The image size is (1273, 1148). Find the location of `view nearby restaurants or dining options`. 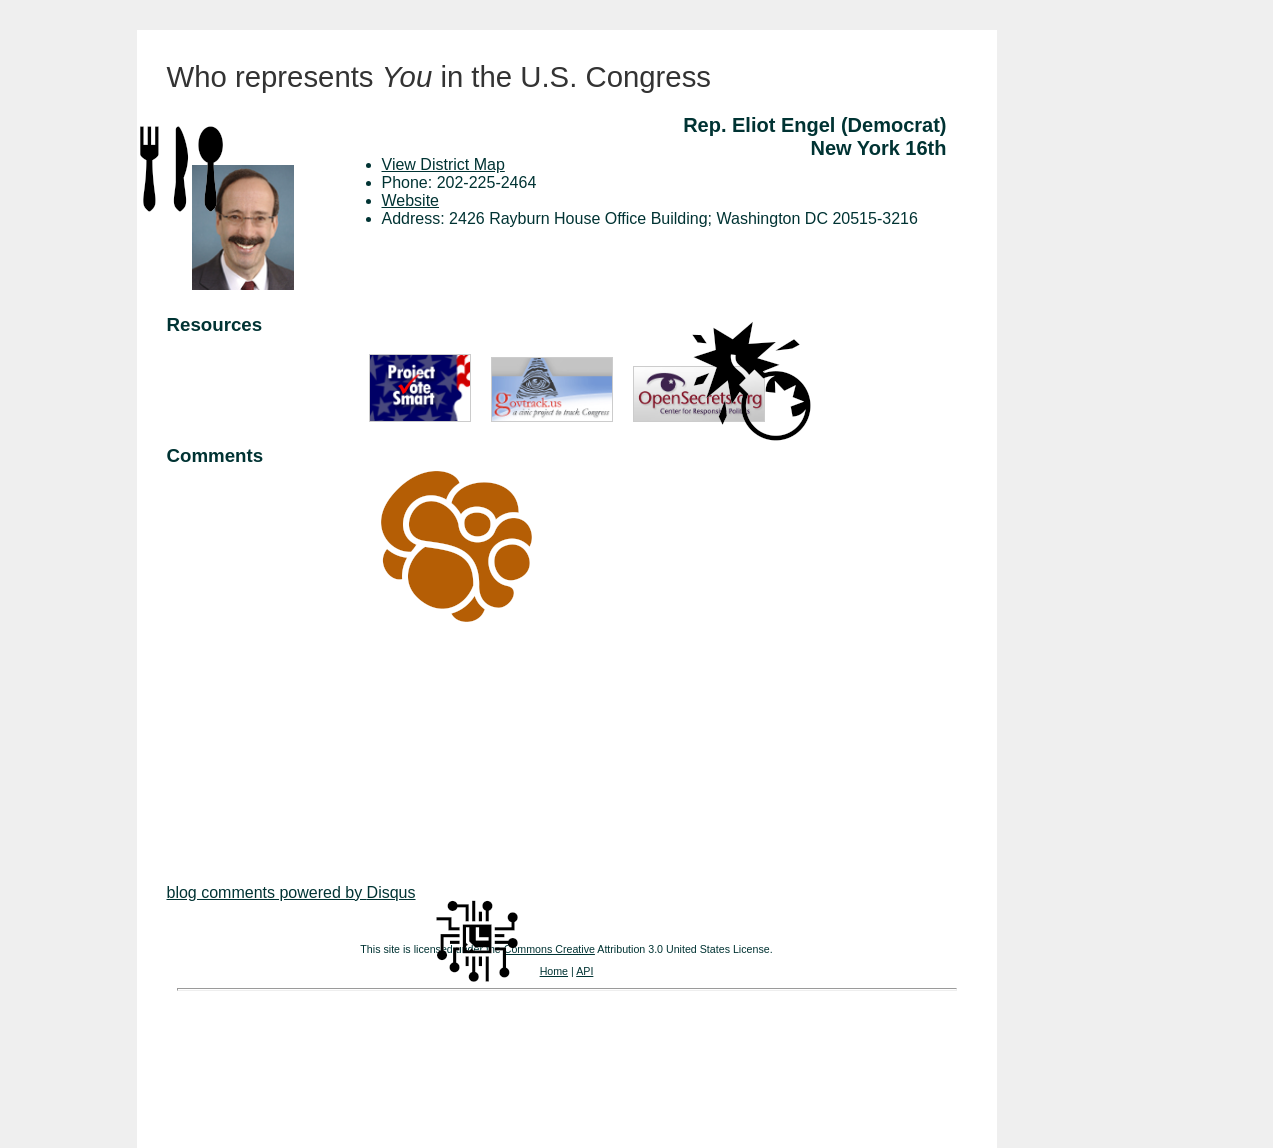

view nearby restaurants or dining options is located at coordinates (180, 169).